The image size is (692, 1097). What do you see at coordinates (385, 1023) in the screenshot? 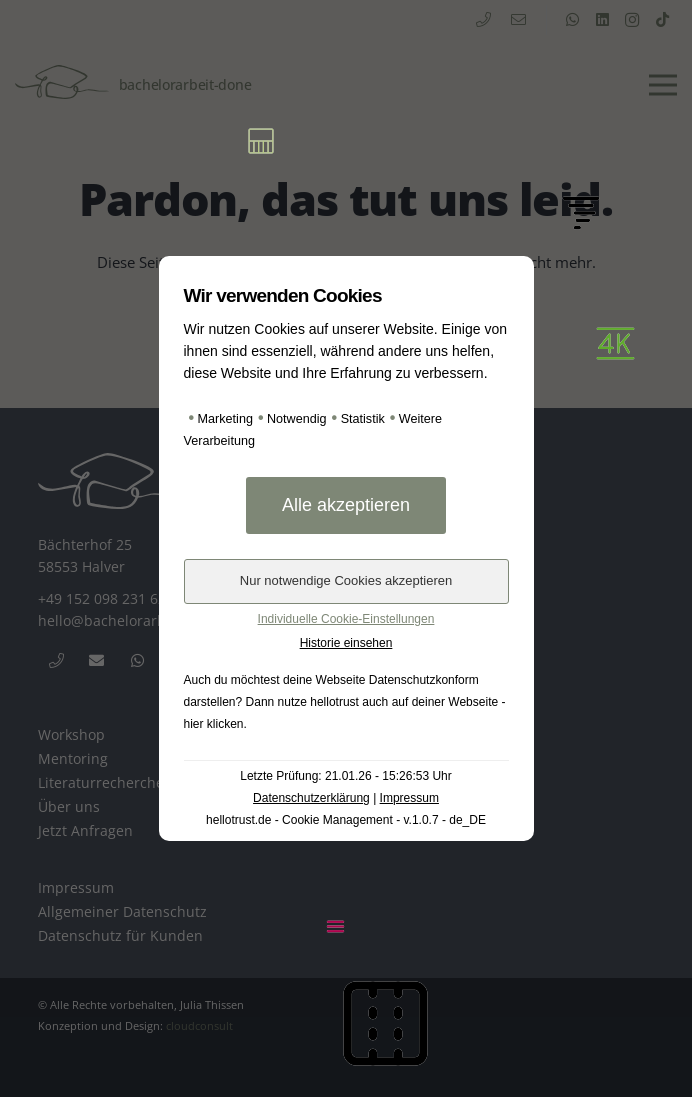
I see `toggle split panel view` at bounding box center [385, 1023].